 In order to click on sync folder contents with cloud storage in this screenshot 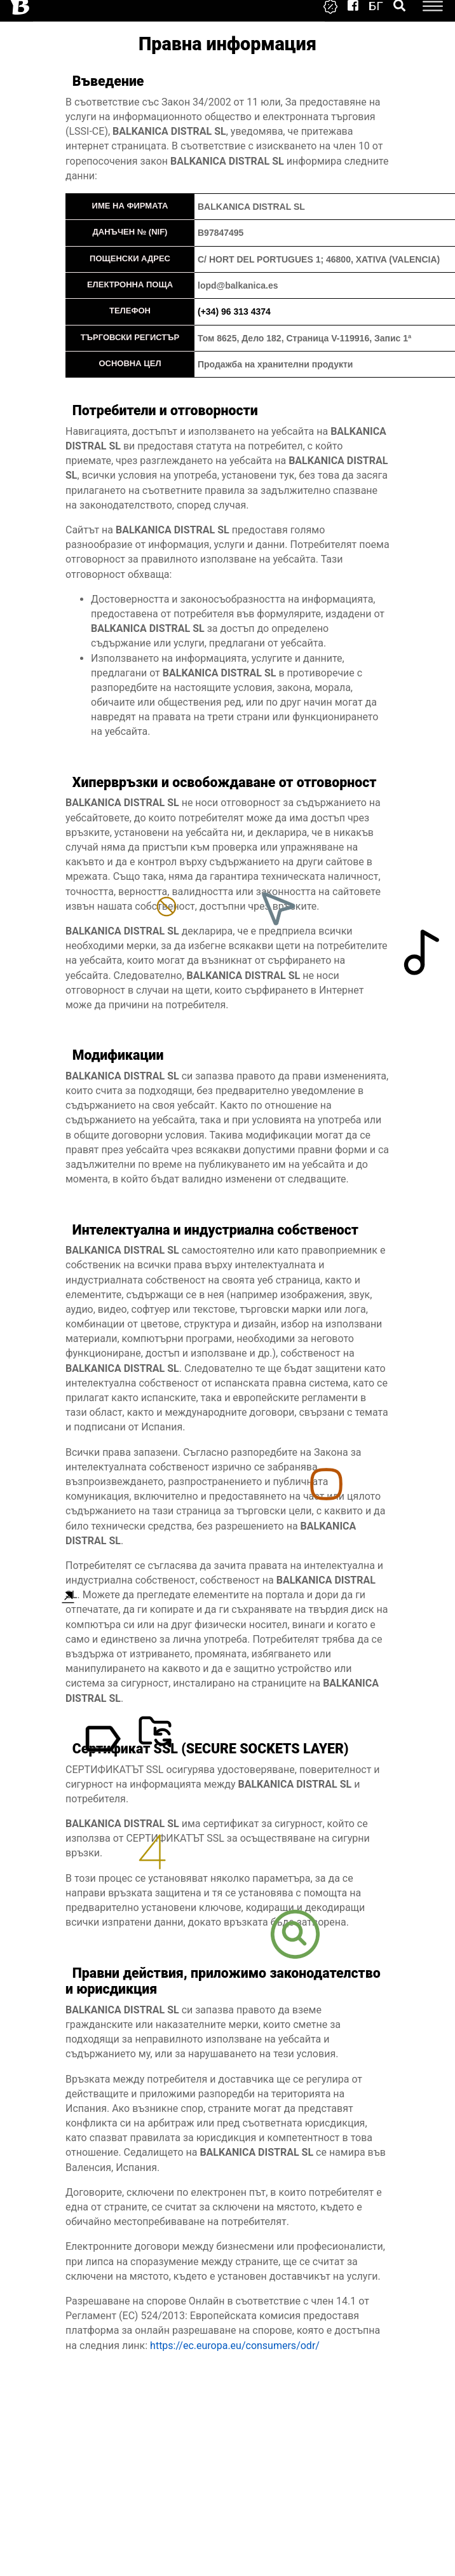, I will do `click(155, 1731)`.